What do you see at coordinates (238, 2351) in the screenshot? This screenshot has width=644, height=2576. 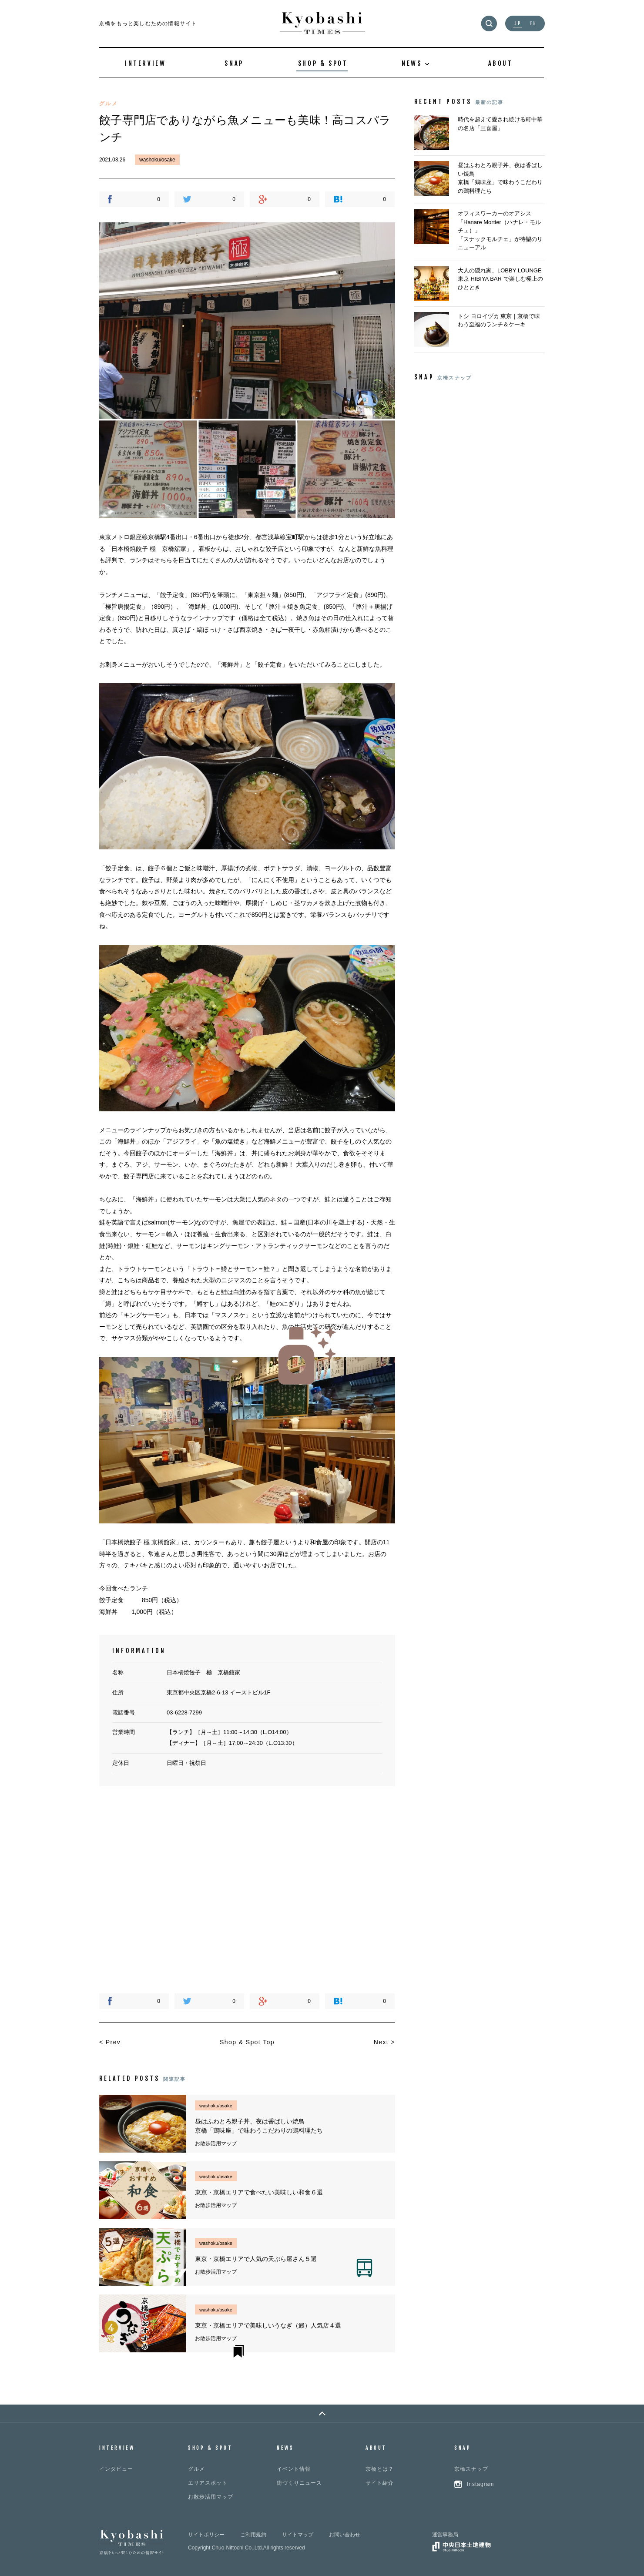 I see `view your saved bookmarks` at bounding box center [238, 2351].